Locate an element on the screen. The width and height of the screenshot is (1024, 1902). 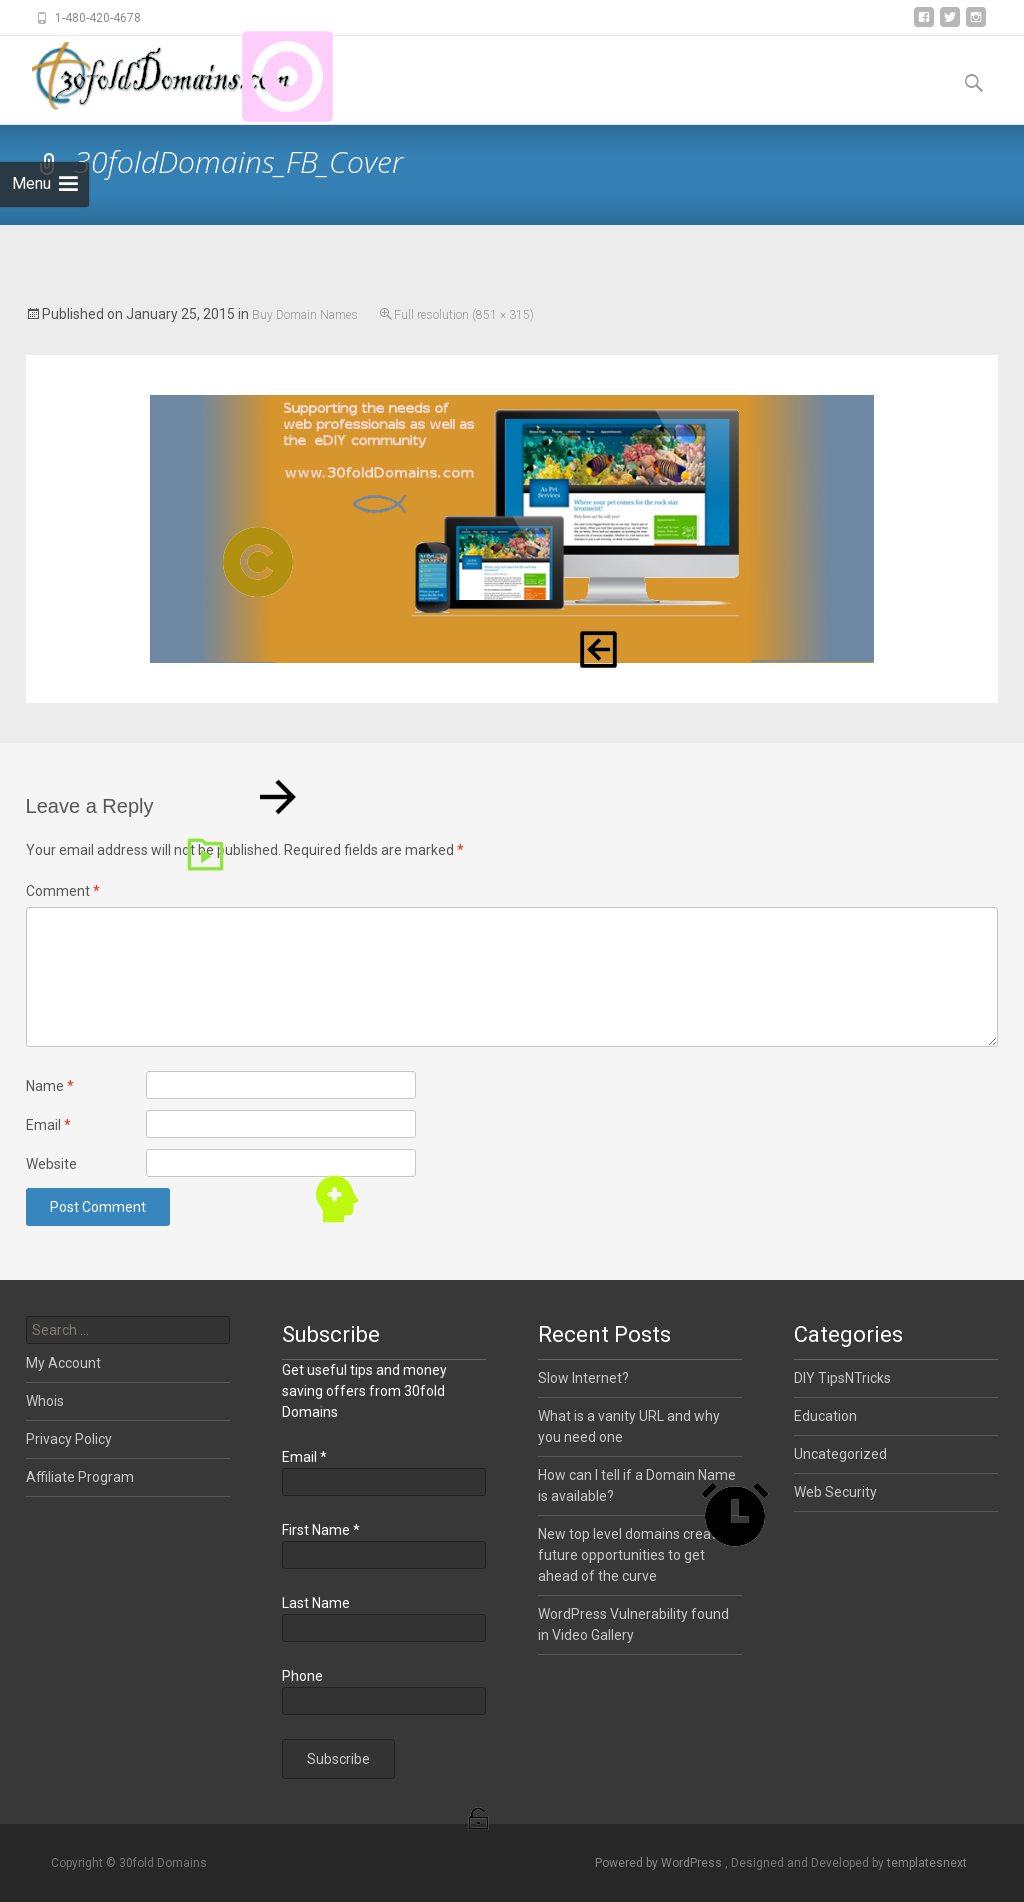
set or manage alarms is located at coordinates (735, 1513).